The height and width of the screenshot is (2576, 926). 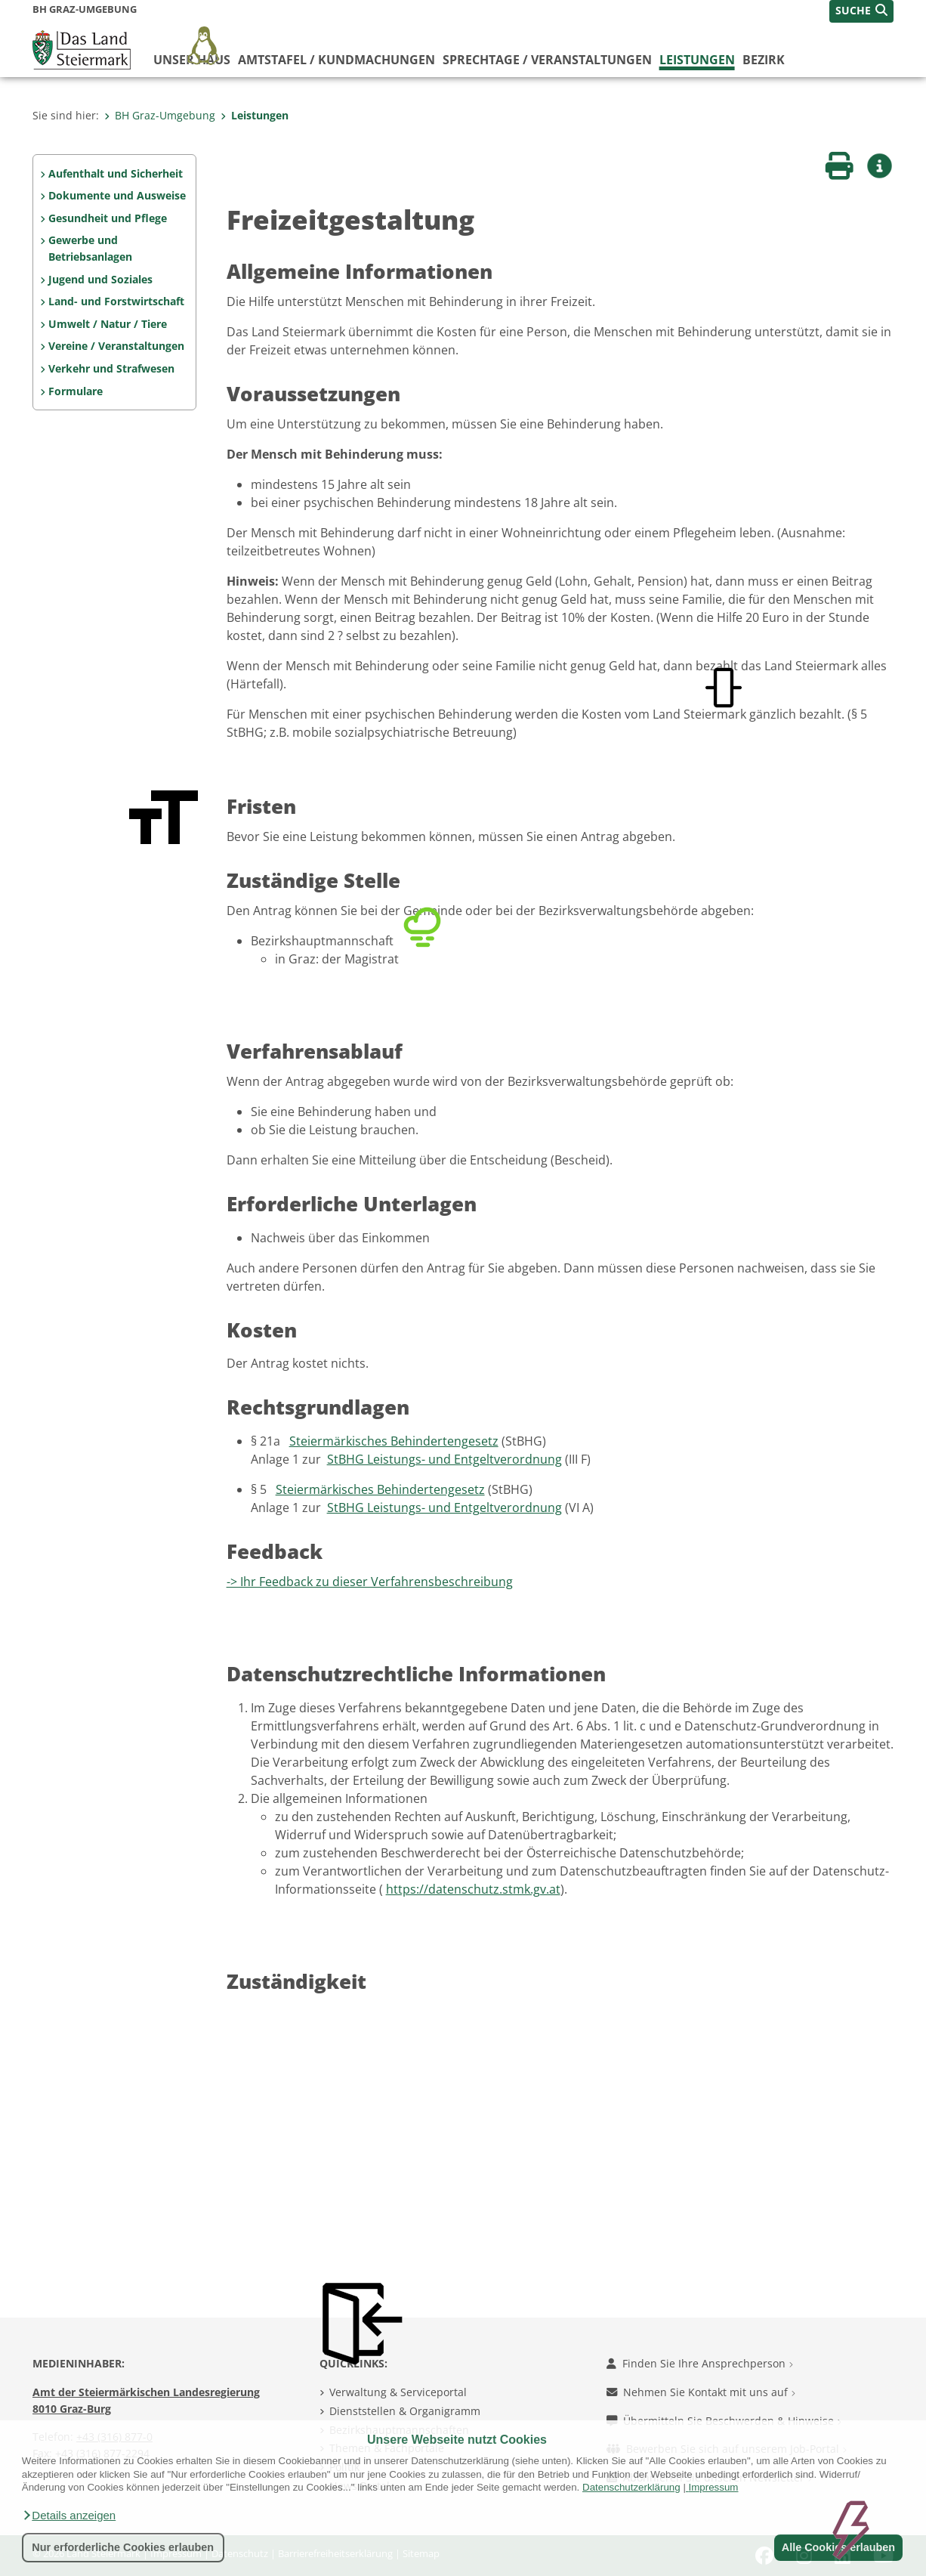 I want to click on indicates foggy weather conditions, so click(x=422, y=926).